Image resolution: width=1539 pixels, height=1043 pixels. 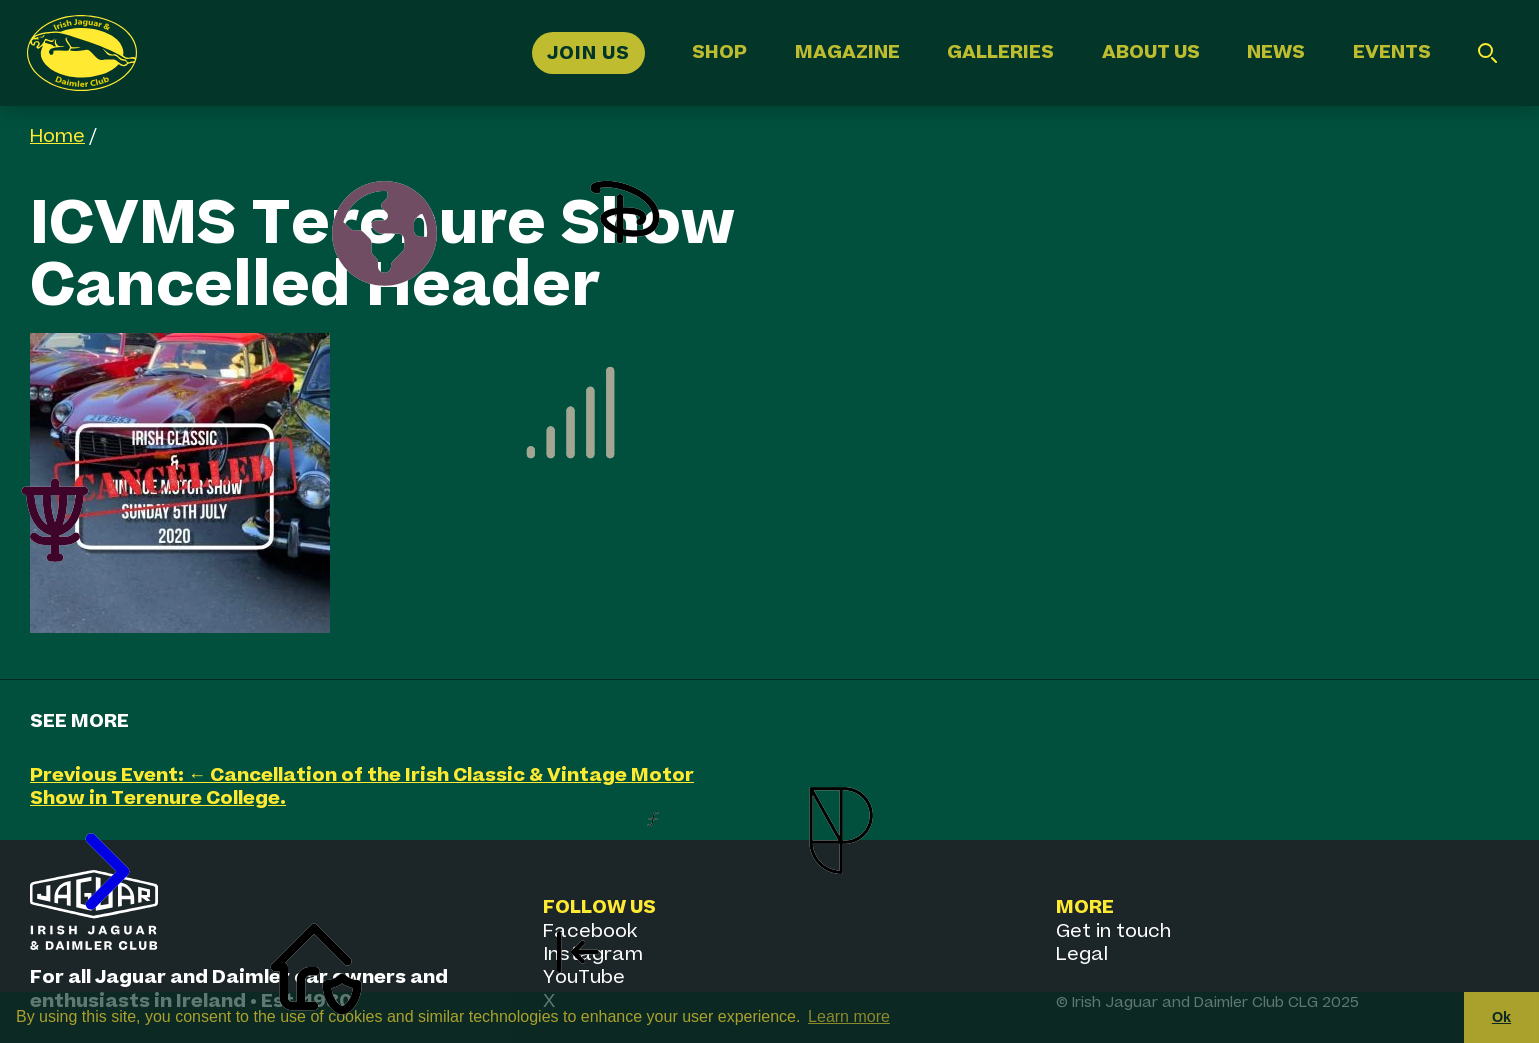 What do you see at coordinates (578, 952) in the screenshot?
I see `collapse sidebar or panel` at bounding box center [578, 952].